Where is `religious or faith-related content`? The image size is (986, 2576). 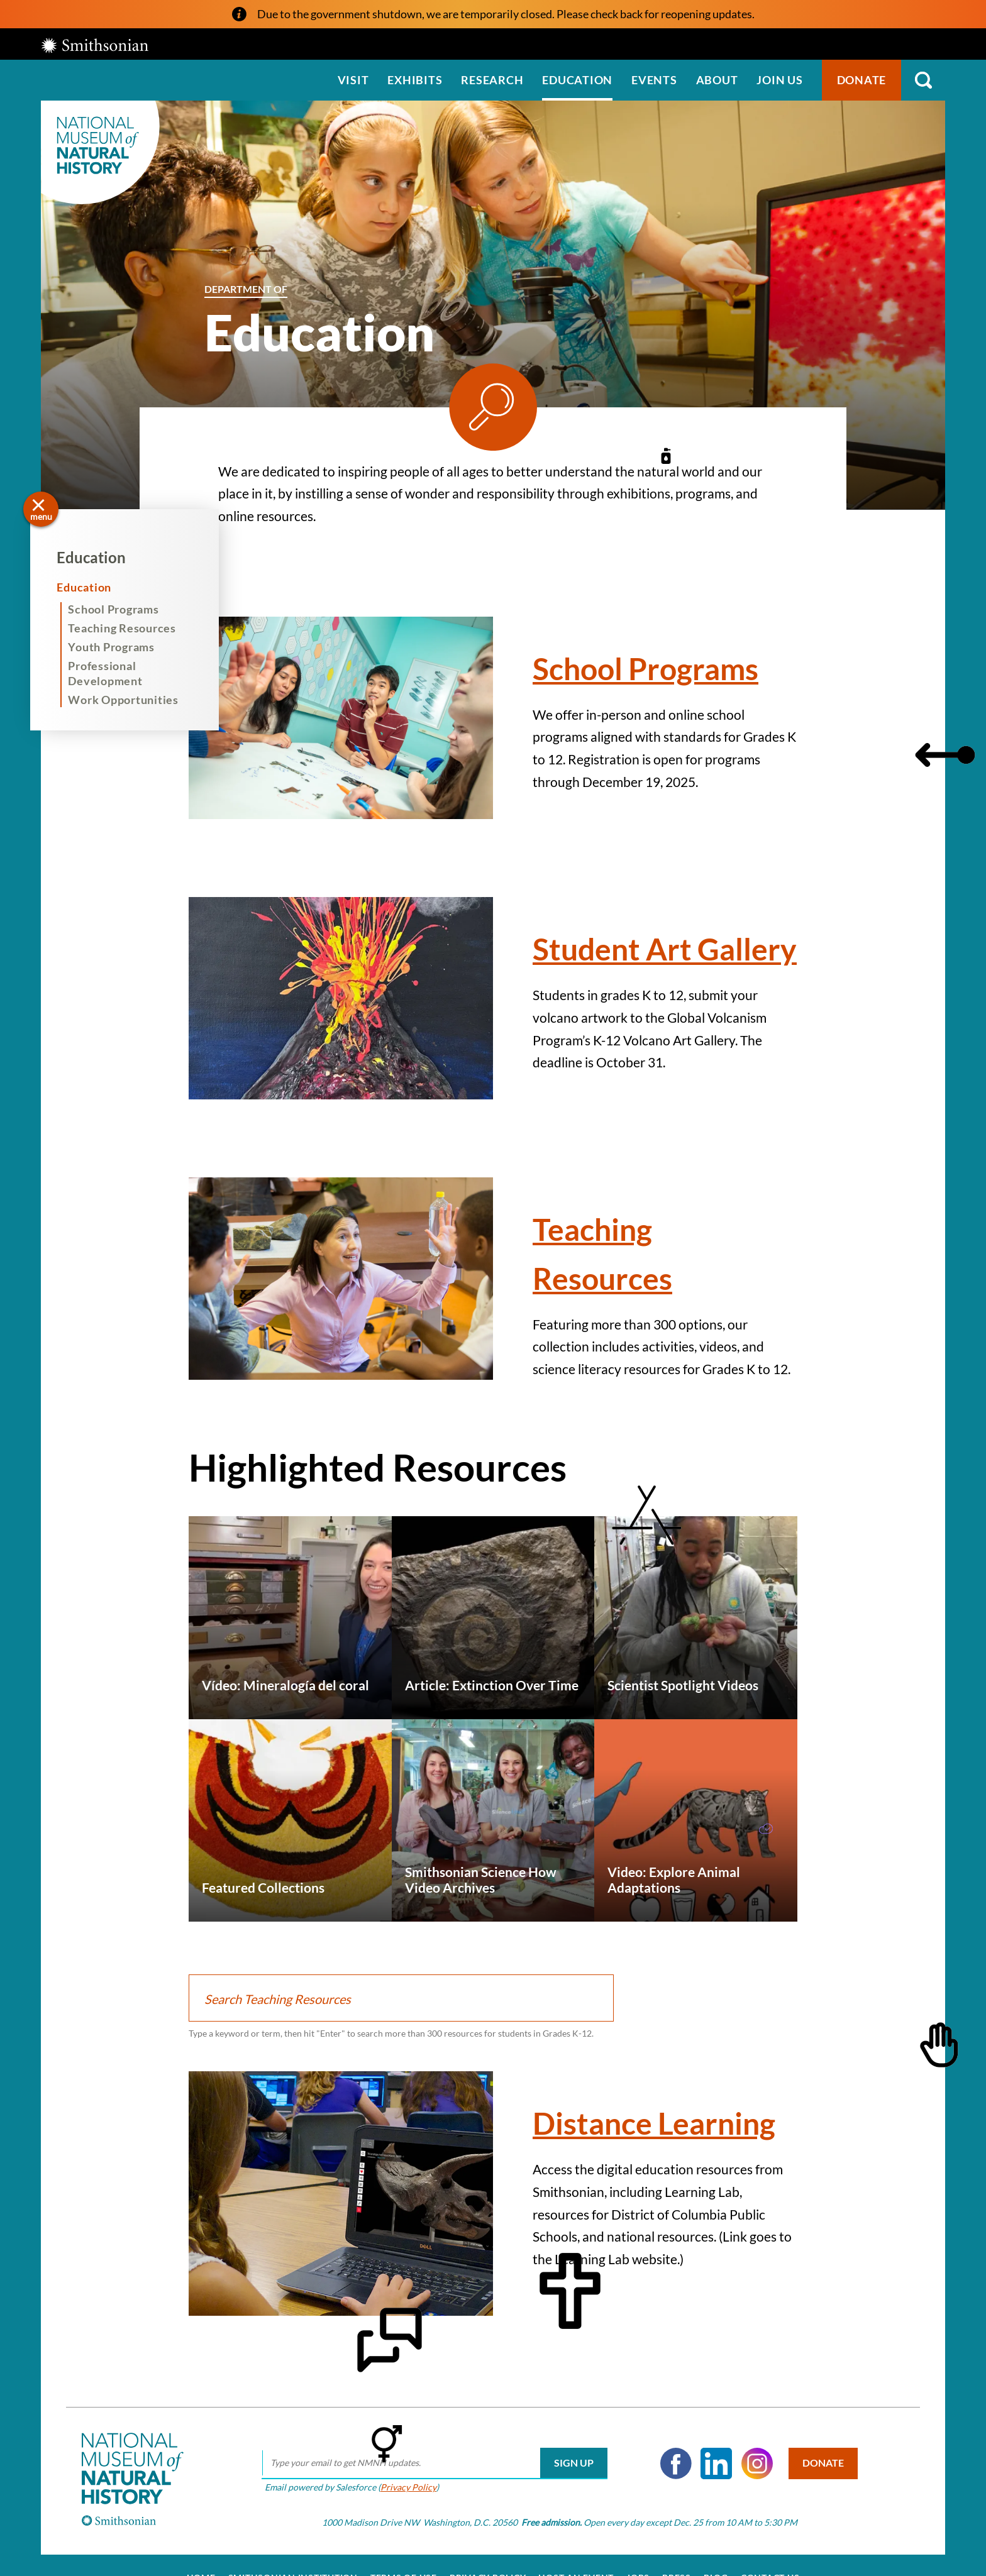
religious or faith-related content is located at coordinates (570, 2291).